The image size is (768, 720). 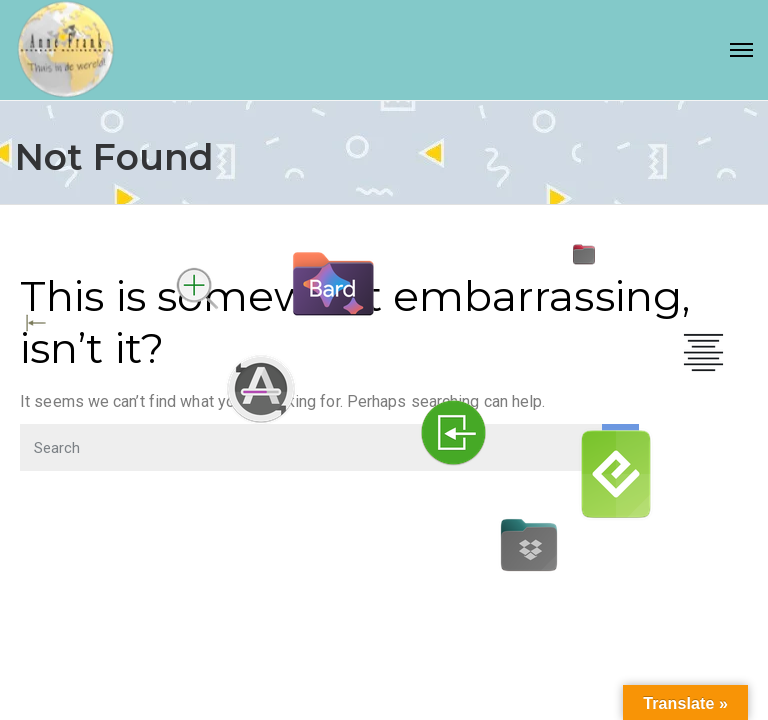 What do you see at coordinates (529, 545) in the screenshot?
I see `open your Dropbox synced folder` at bounding box center [529, 545].